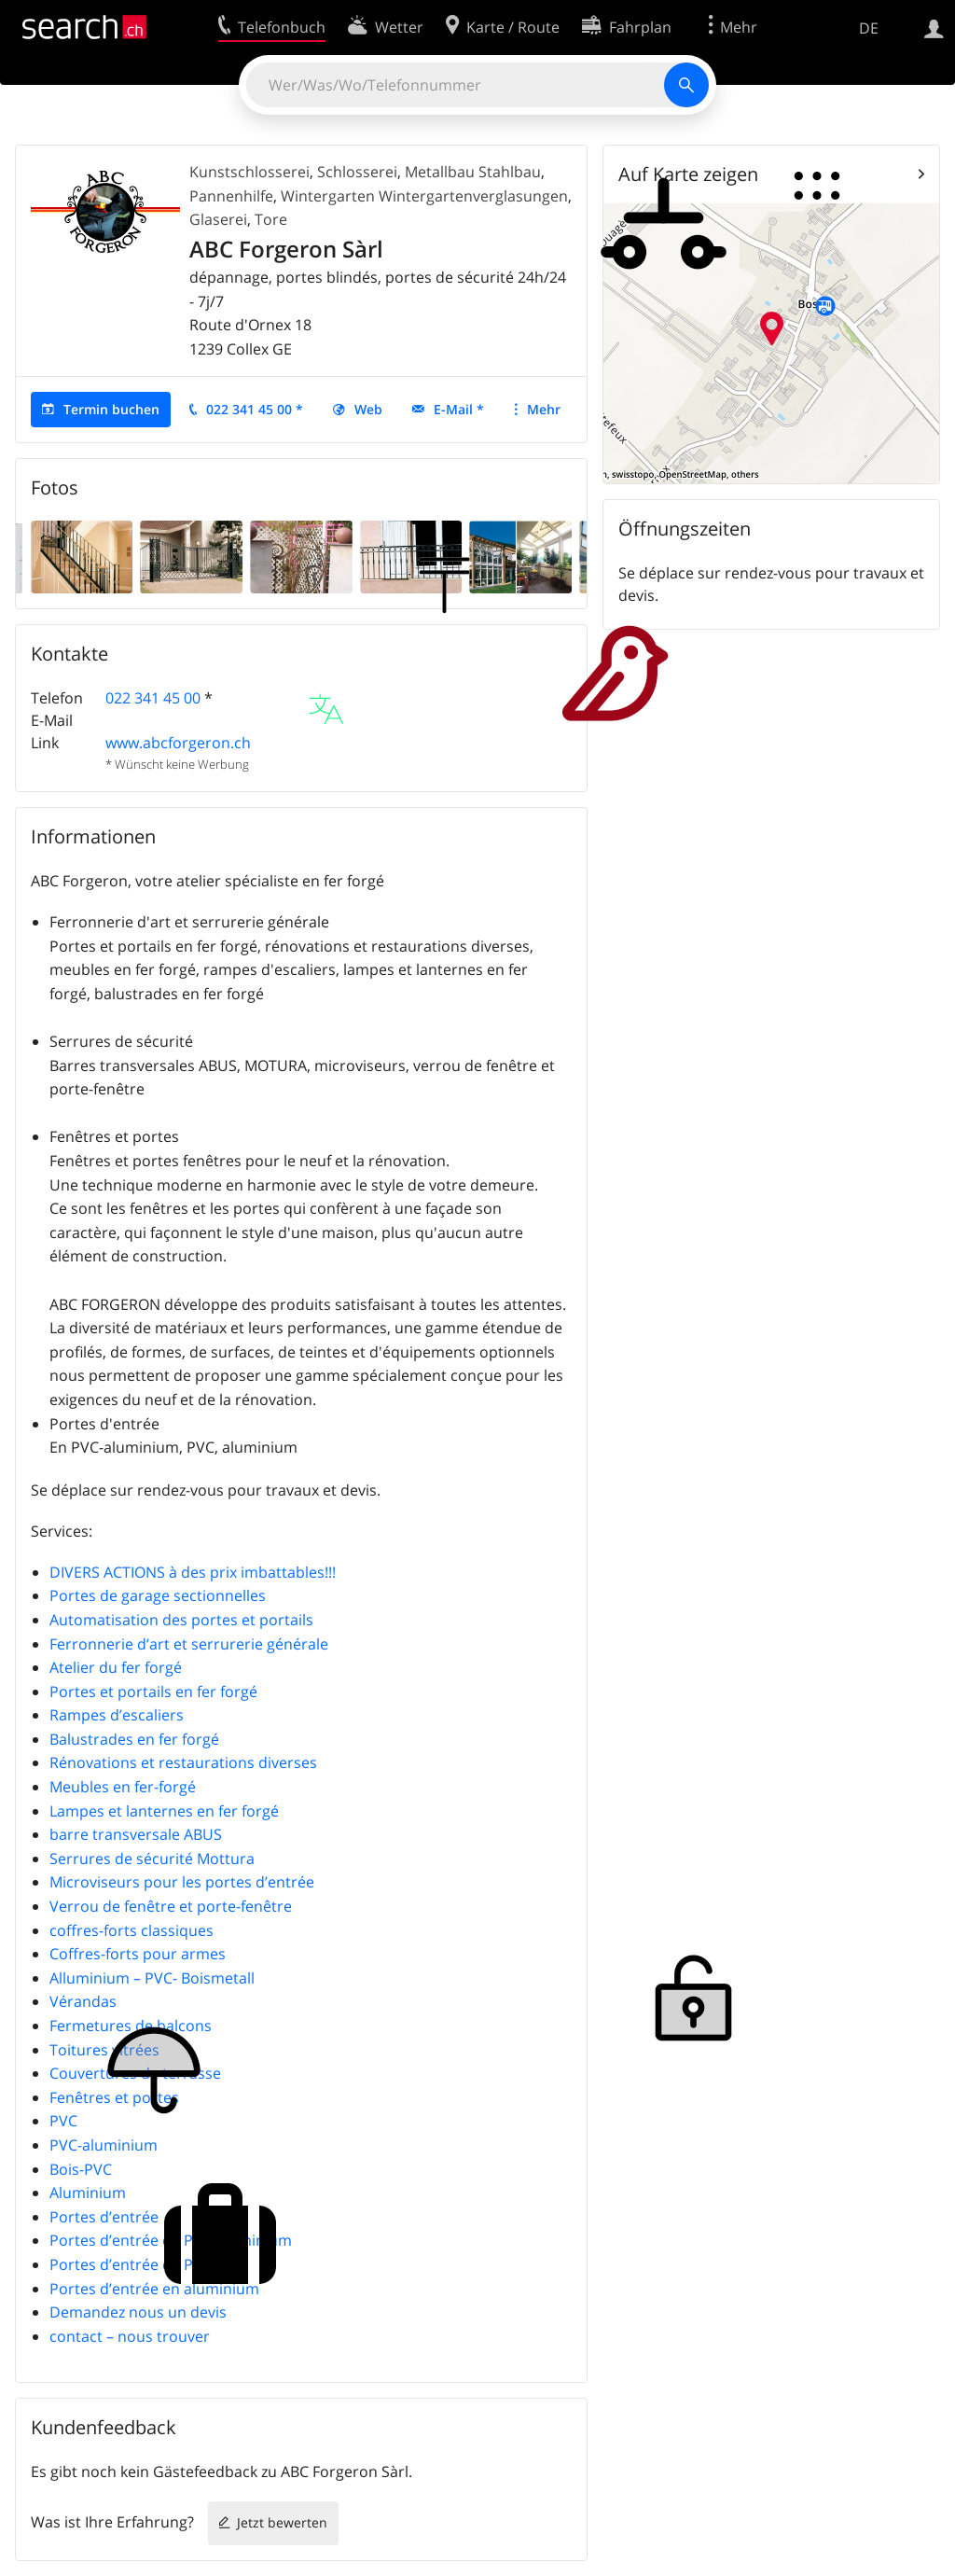  Describe the element at coordinates (663, 223) in the screenshot. I see `represents a pushbutton component in a circuit diagram` at that location.